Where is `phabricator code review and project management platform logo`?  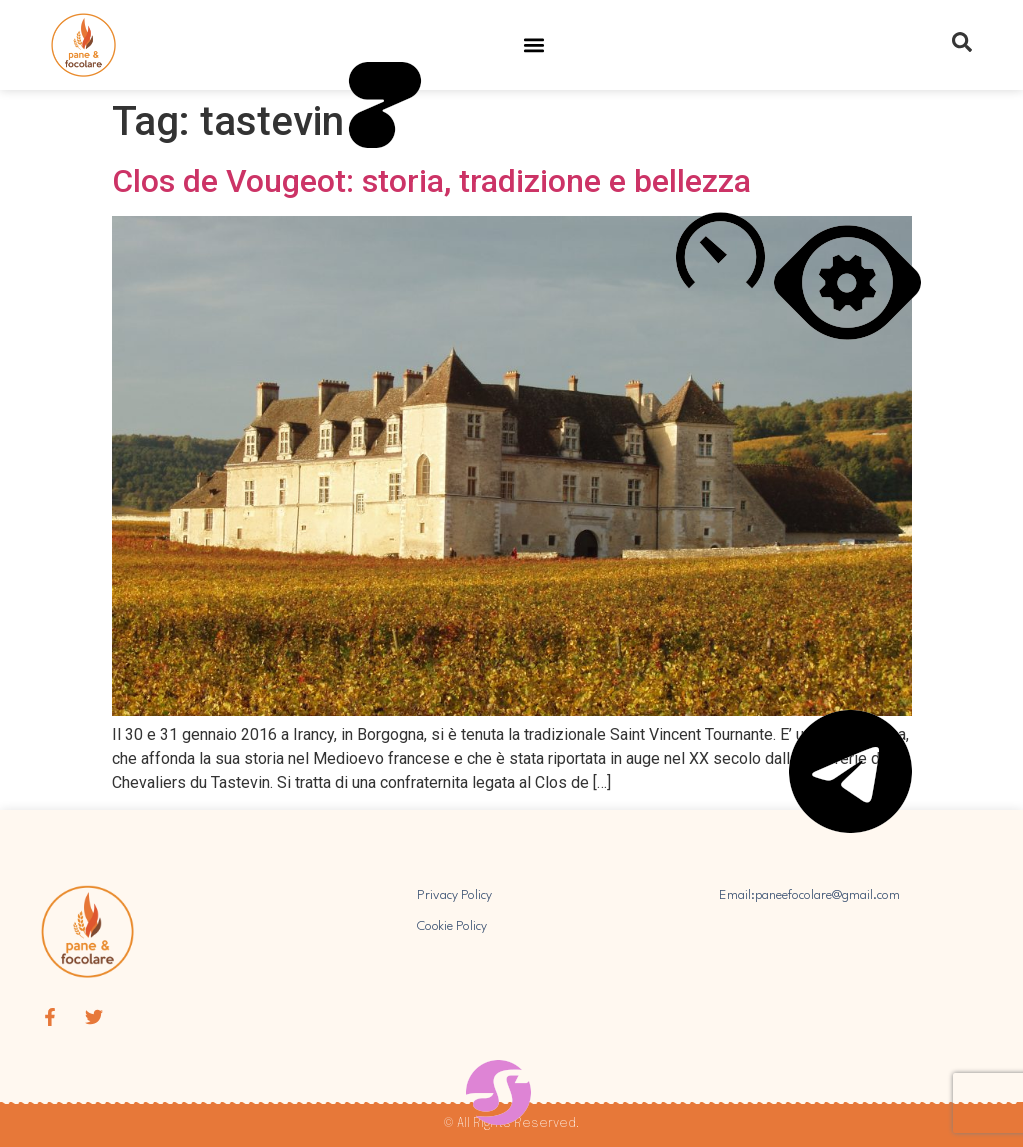 phabricator code review and project management platform logo is located at coordinates (847, 282).